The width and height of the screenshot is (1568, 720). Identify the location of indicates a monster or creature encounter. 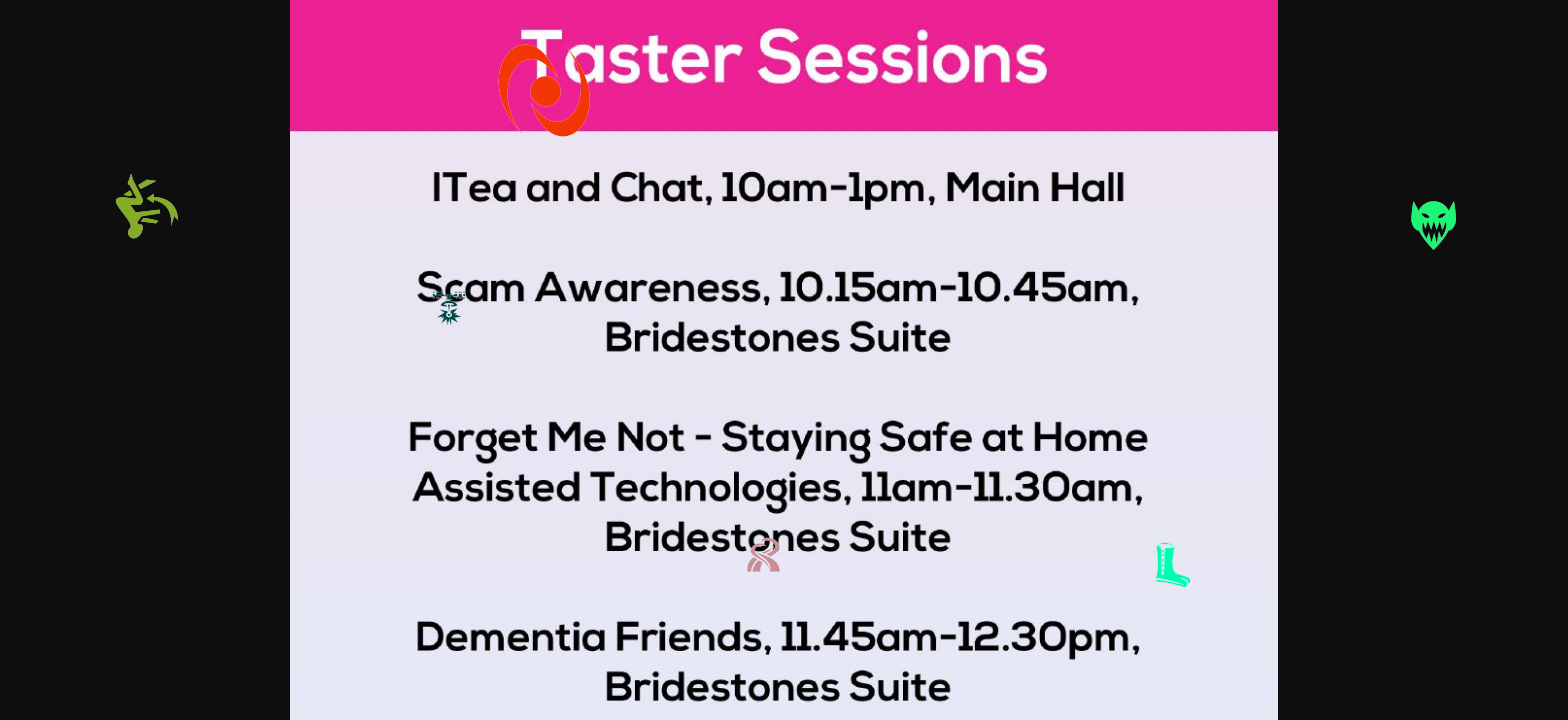
(763, 554).